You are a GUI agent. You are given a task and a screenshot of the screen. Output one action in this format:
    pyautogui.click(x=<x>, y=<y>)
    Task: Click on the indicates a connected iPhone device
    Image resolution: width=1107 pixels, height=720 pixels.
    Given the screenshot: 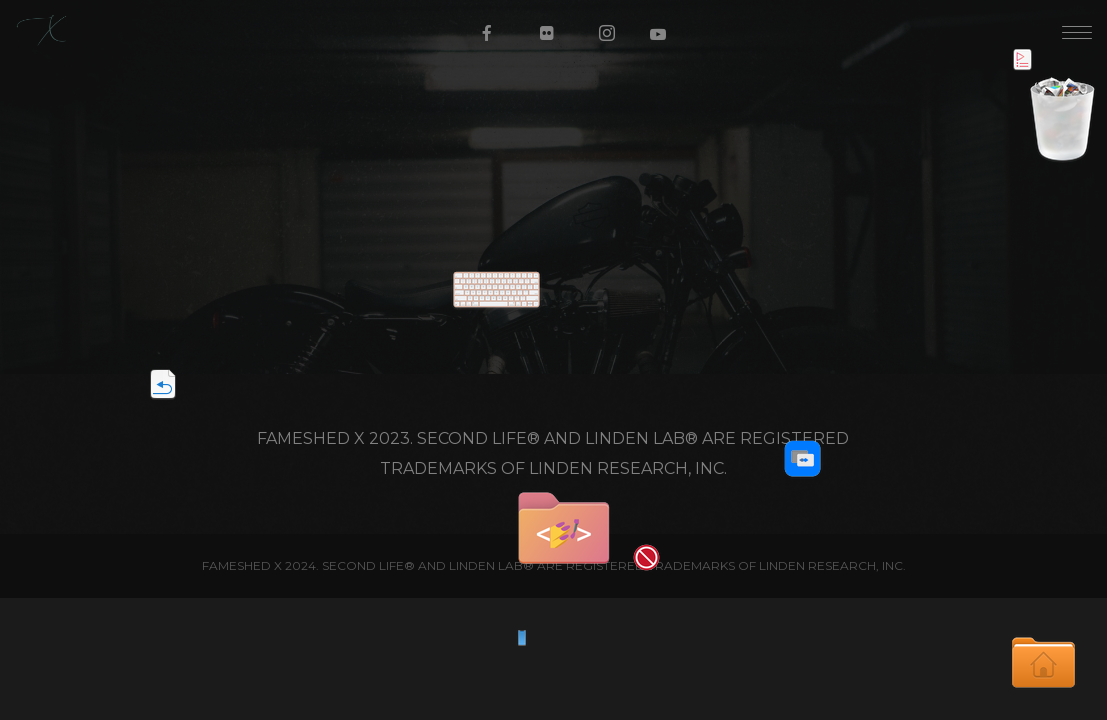 What is the action you would take?
    pyautogui.click(x=522, y=638)
    